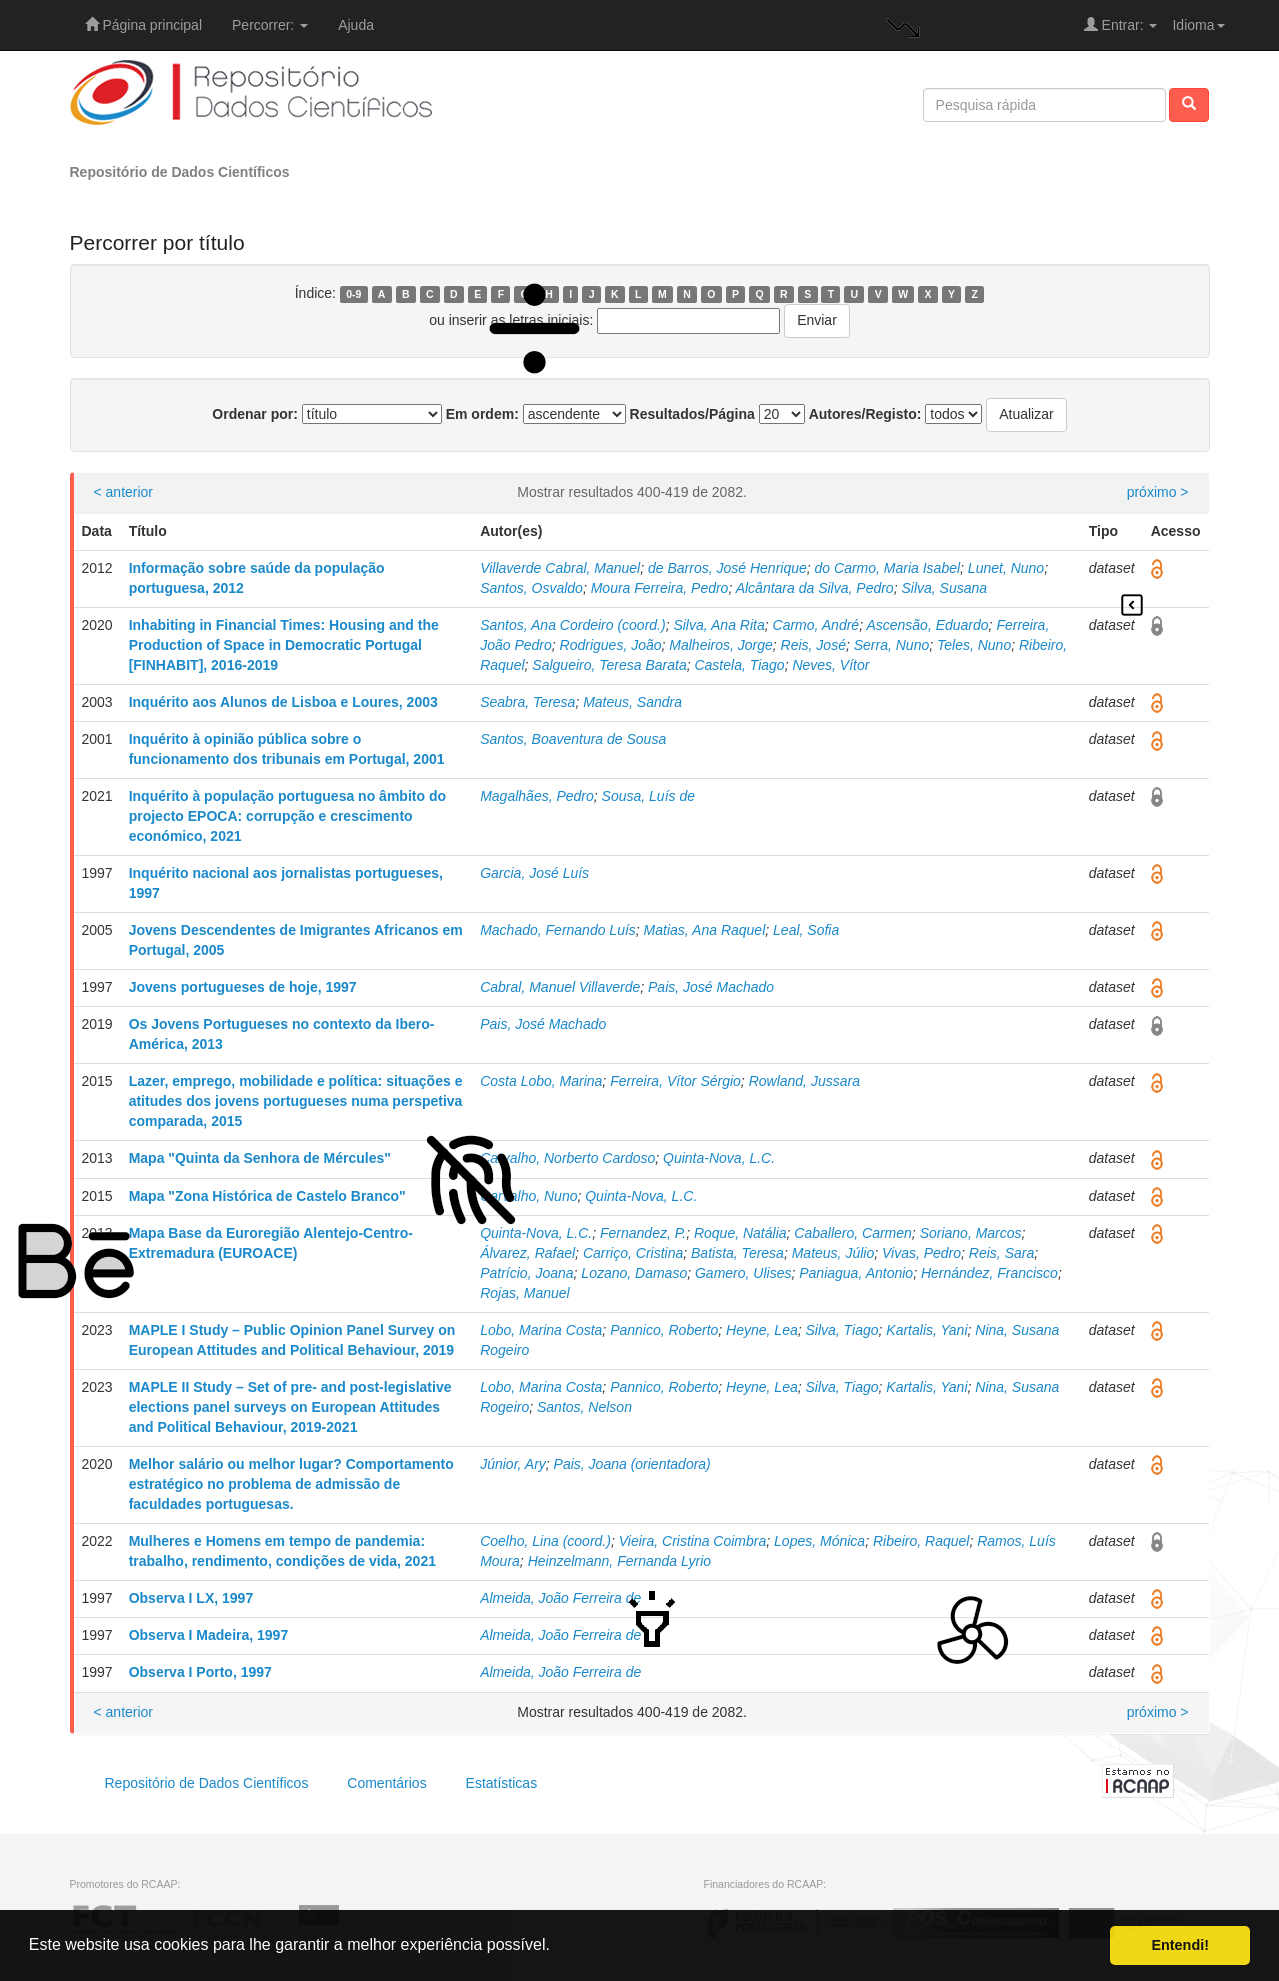 This screenshot has width=1279, height=1981. Describe the element at coordinates (72, 1261) in the screenshot. I see `link to behance portfolio` at that location.